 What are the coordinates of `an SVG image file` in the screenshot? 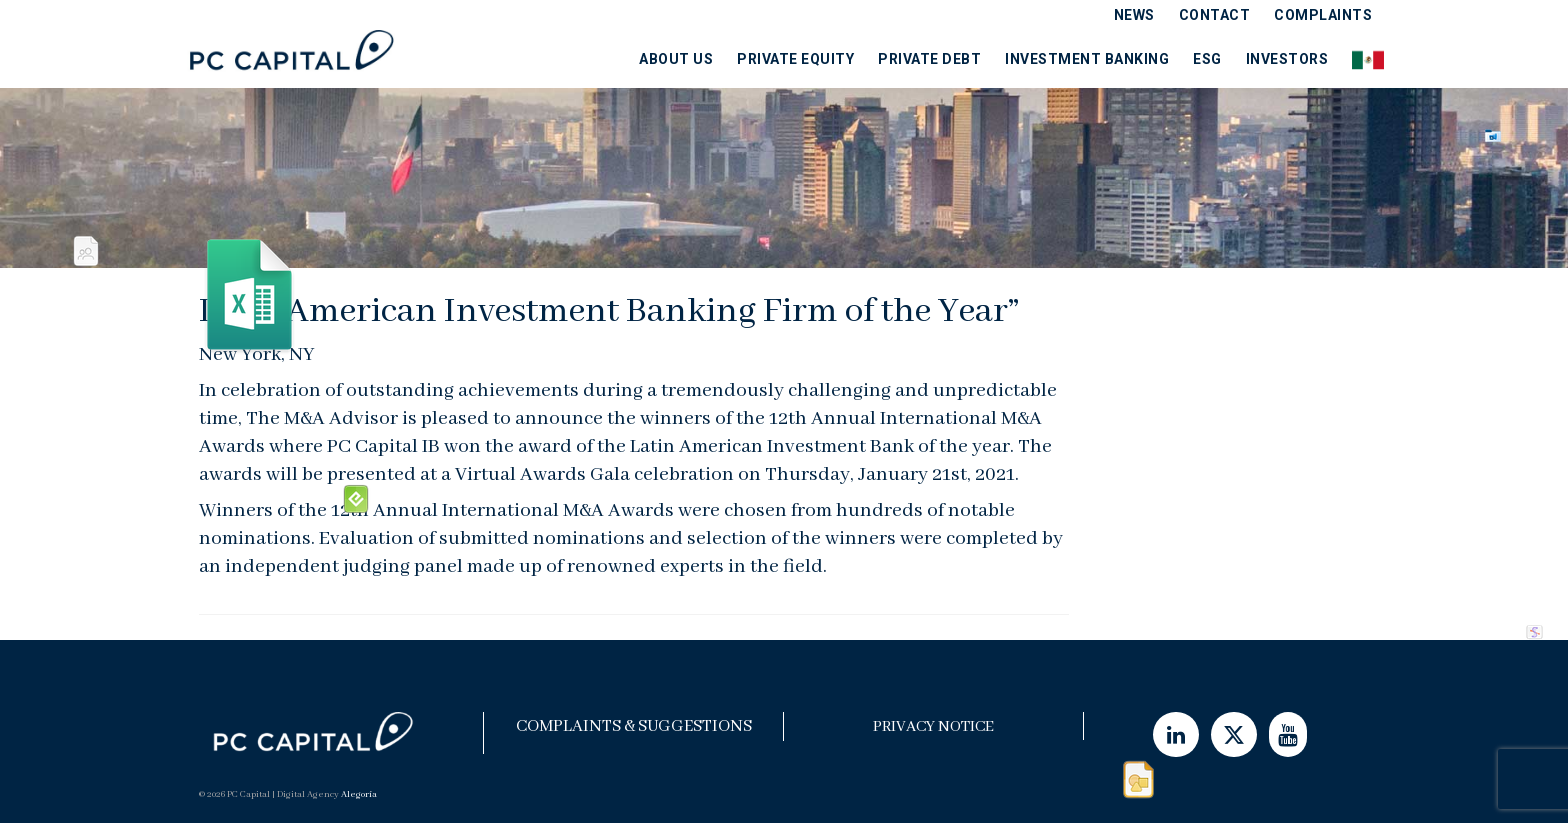 It's located at (1534, 631).